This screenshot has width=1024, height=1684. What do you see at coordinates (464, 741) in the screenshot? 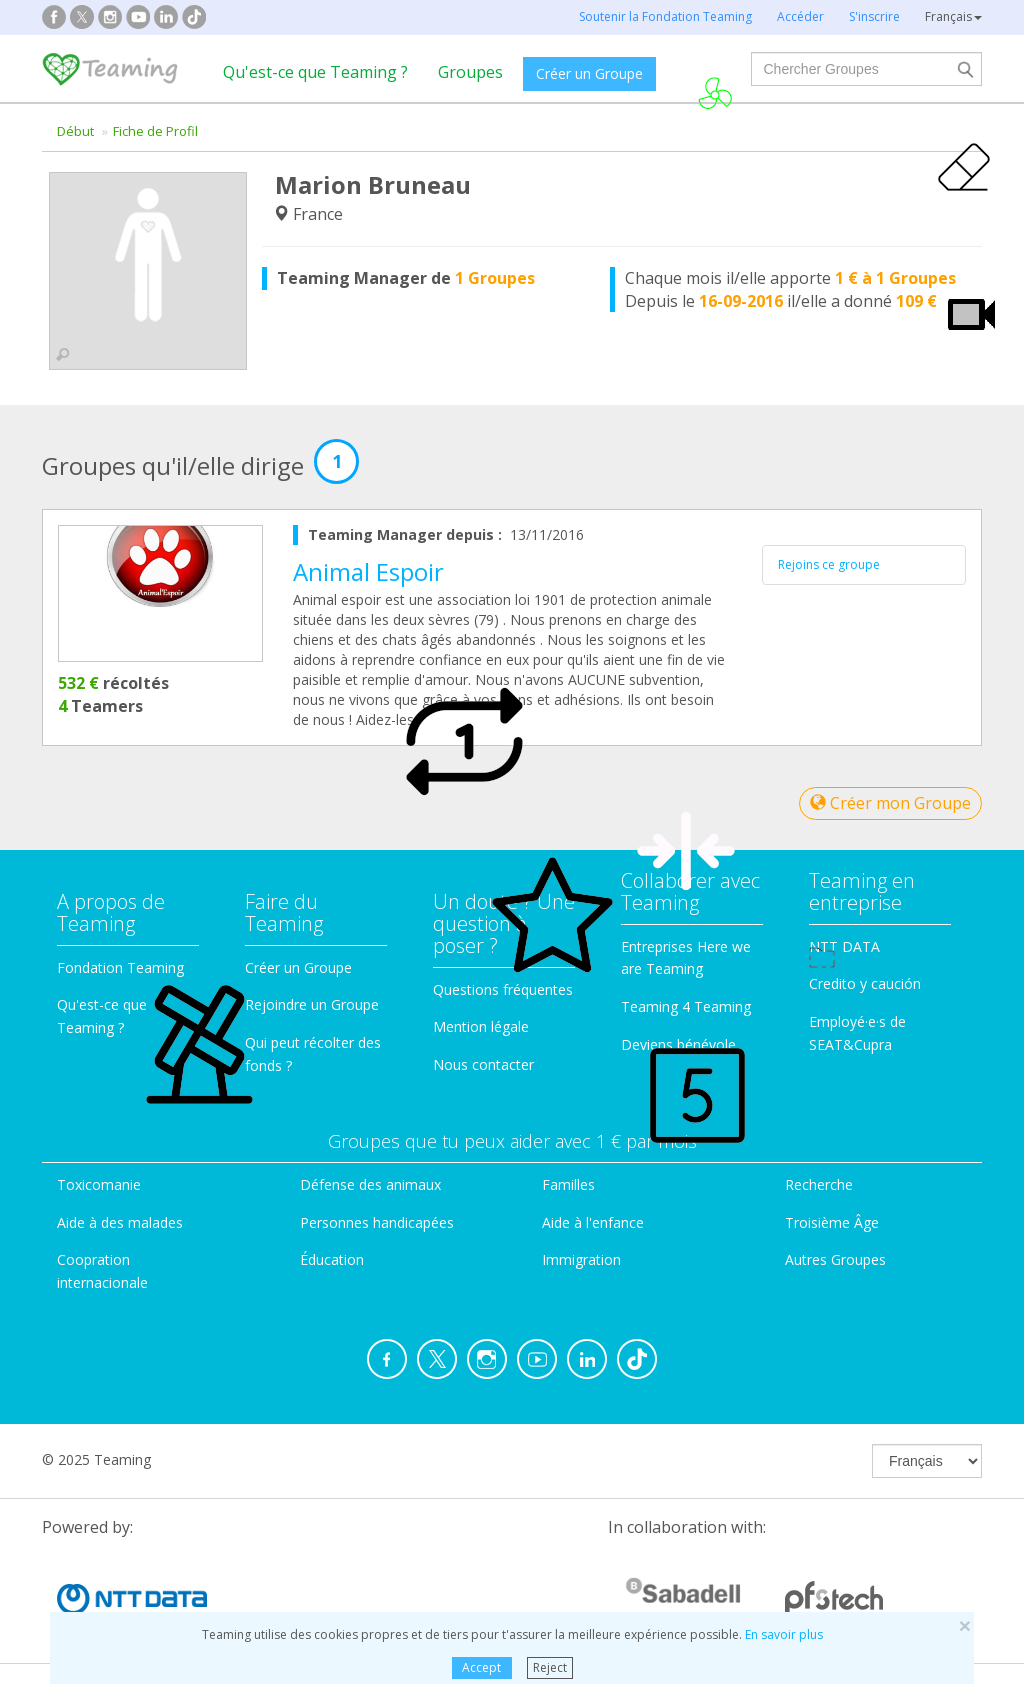
I see `repeat current track once` at bounding box center [464, 741].